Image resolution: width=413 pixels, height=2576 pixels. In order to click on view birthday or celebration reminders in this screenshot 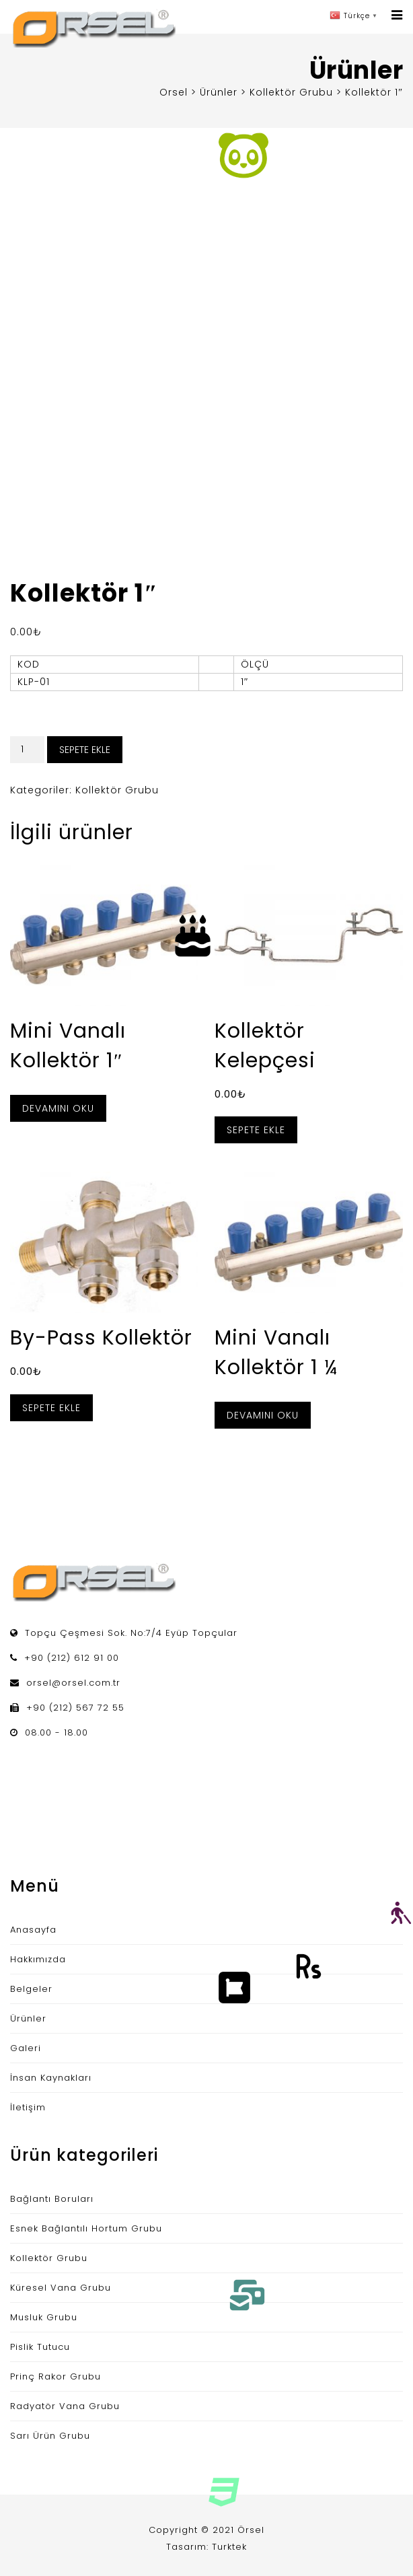, I will do `click(192, 936)`.